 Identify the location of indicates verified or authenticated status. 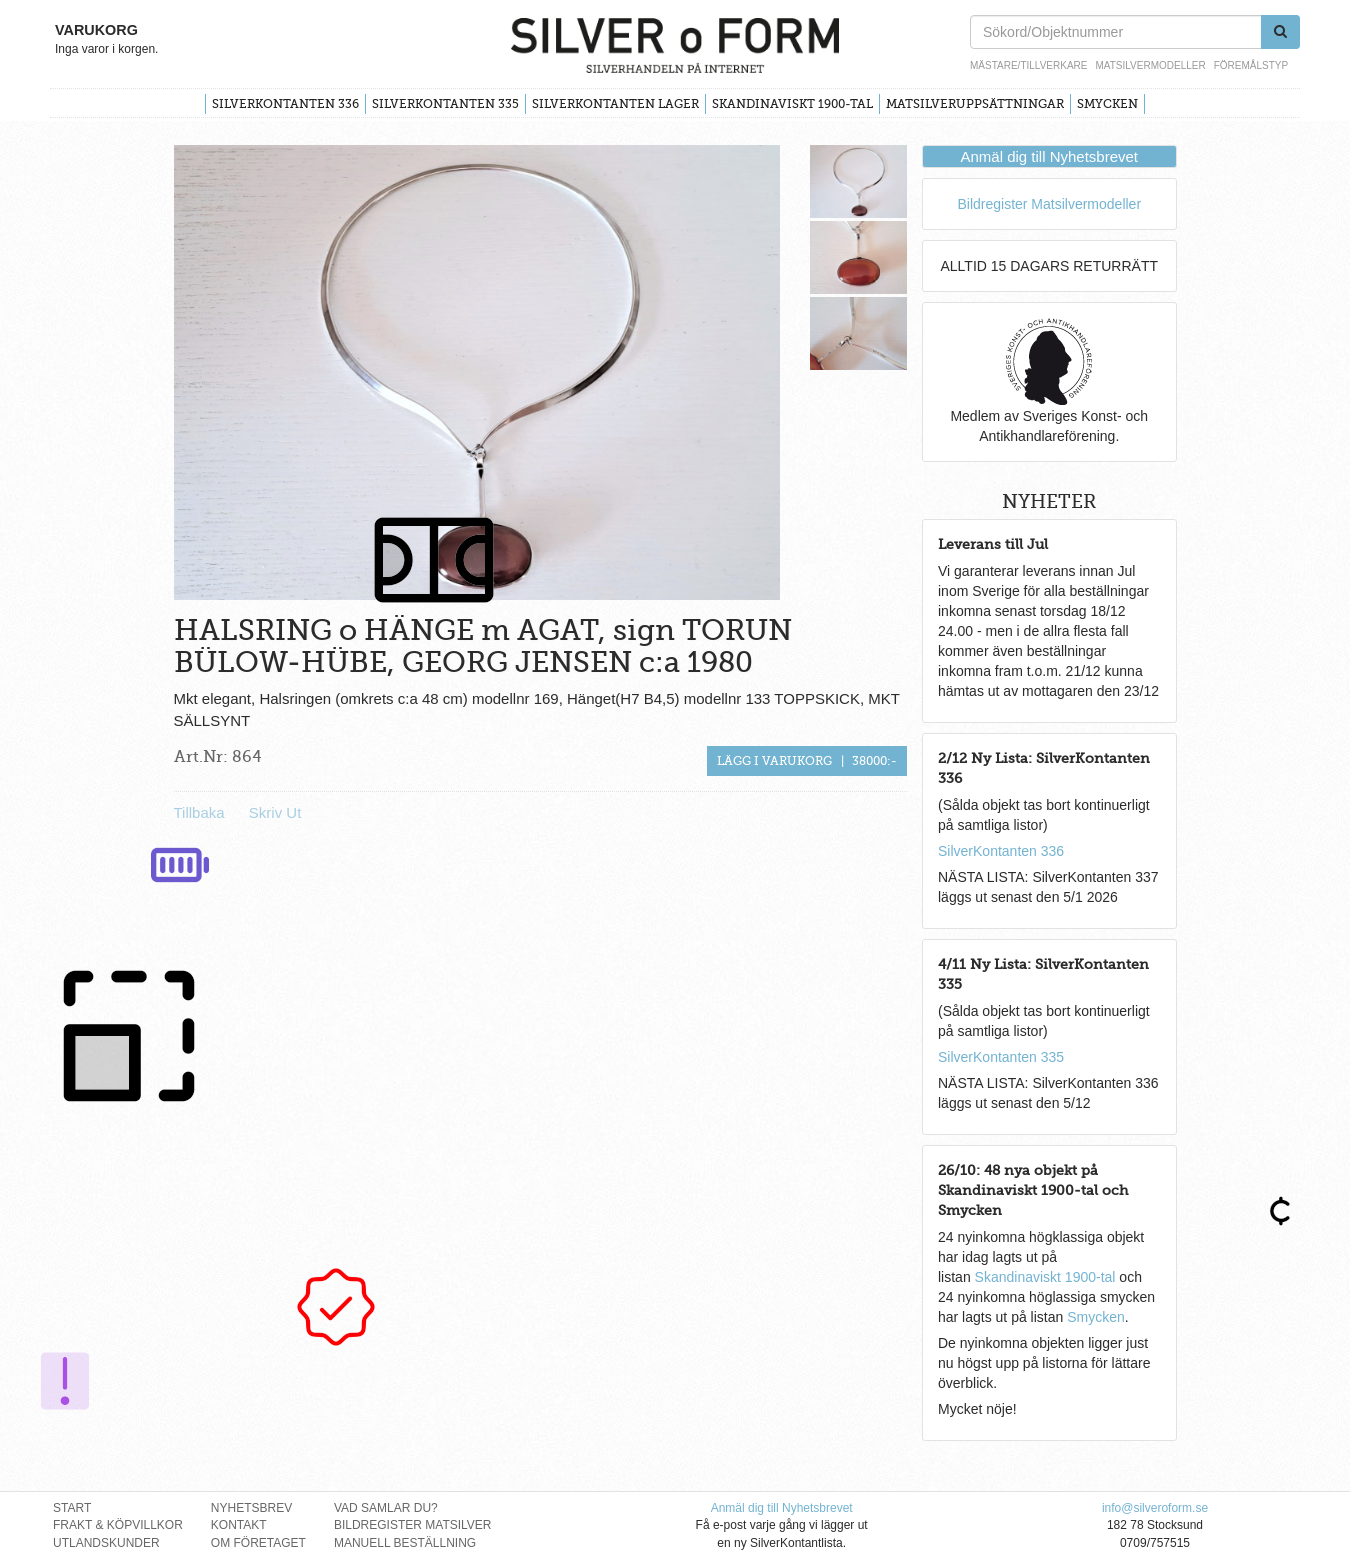
(336, 1307).